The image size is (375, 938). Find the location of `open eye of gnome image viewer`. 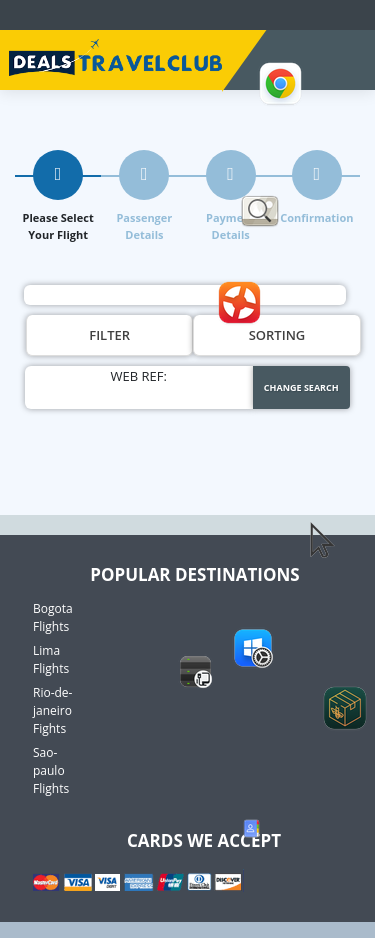

open eye of gnome image viewer is located at coordinates (260, 211).